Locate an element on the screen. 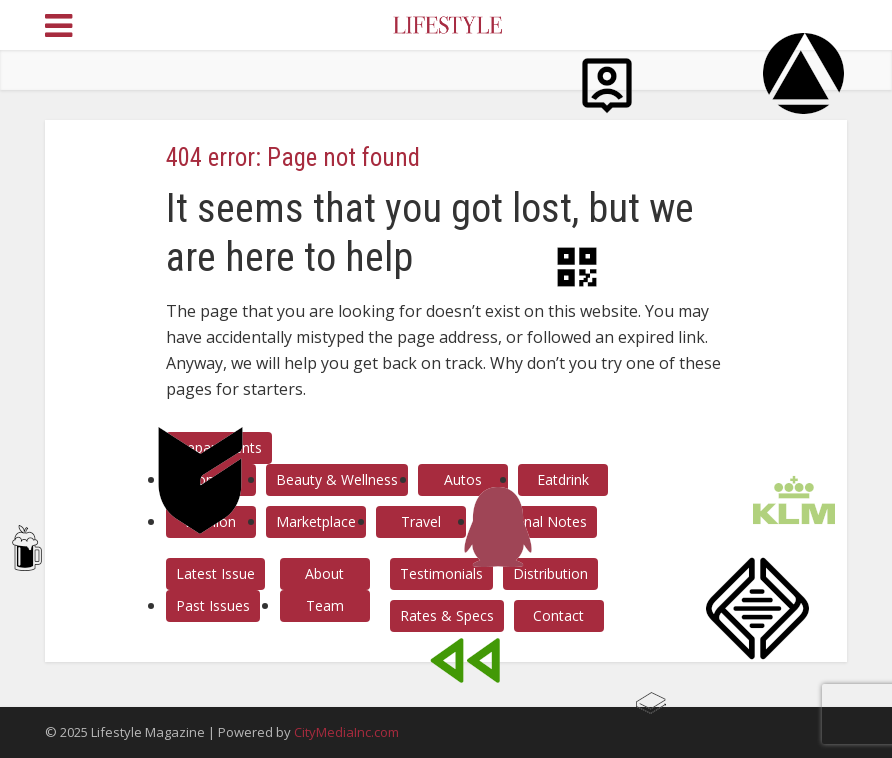 This screenshot has height=758, width=892. LBRY decentralized content platform logo is located at coordinates (651, 703).